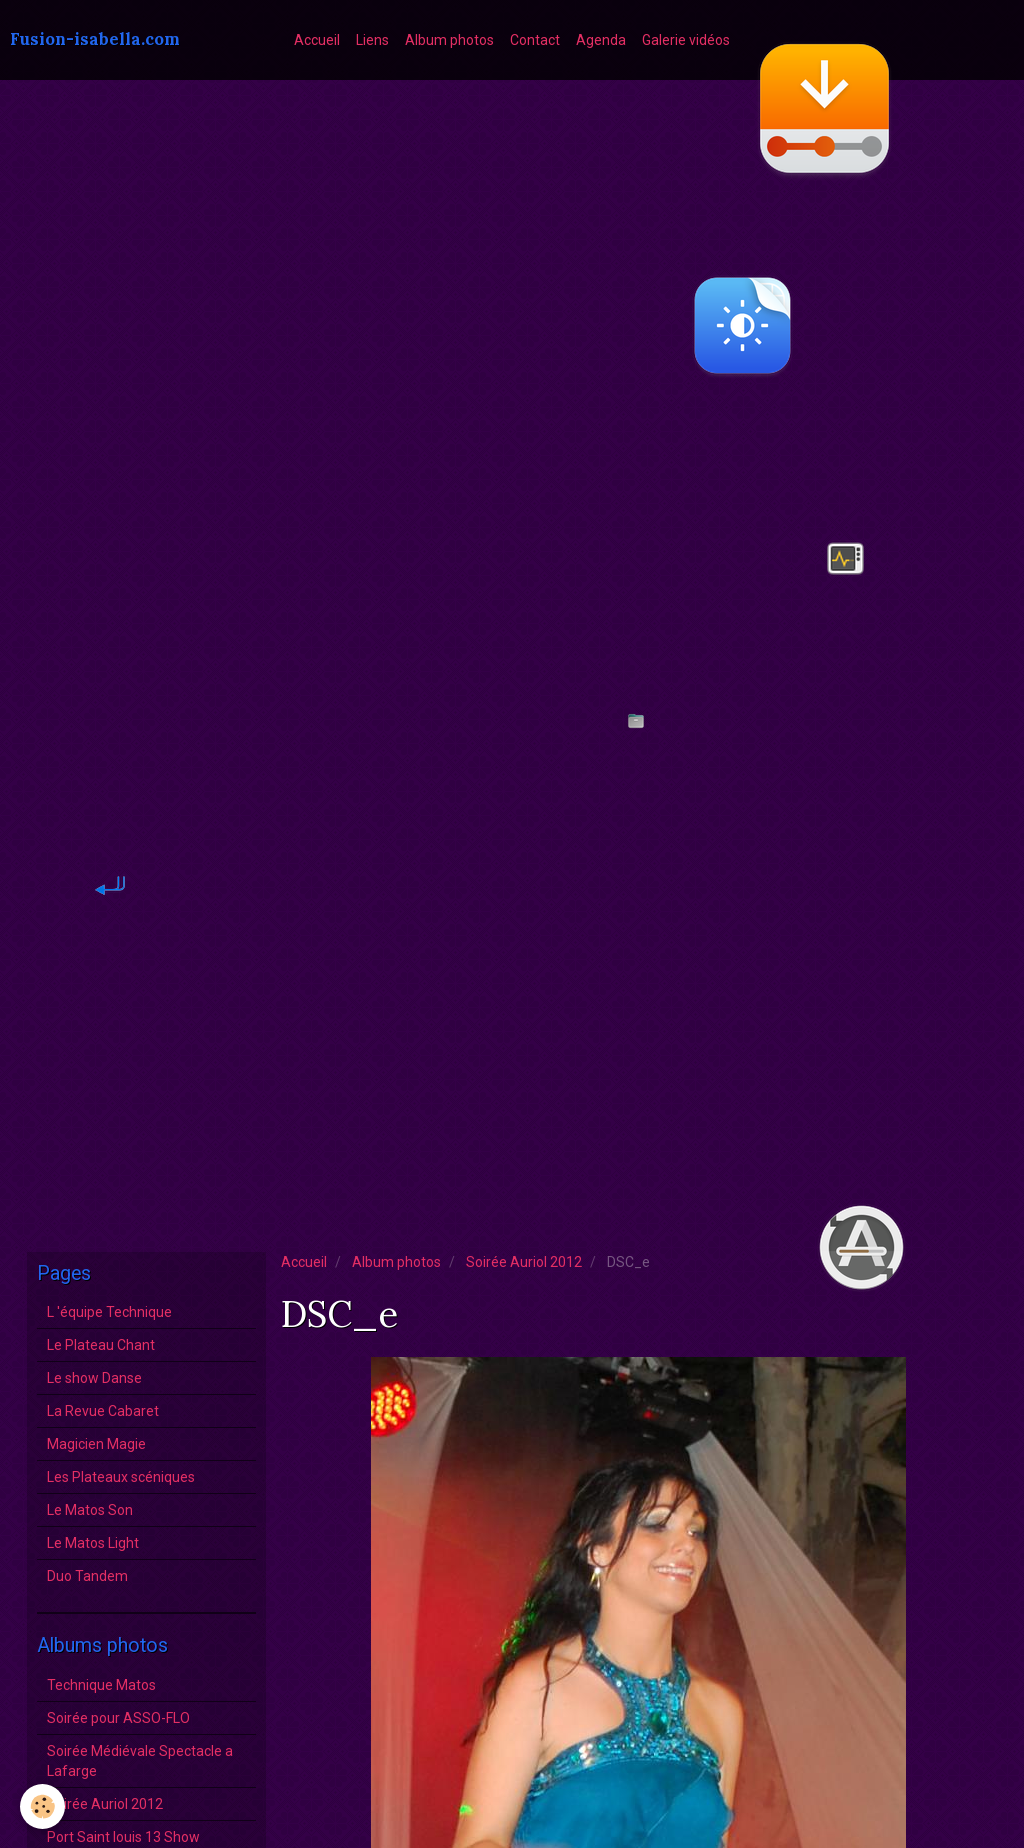 This screenshot has height=1848, width=1024. What do you see at coordinates (109, 883) in the screenshot?
I see `reply to all recipients of an email` at bounding box center [109, 883].